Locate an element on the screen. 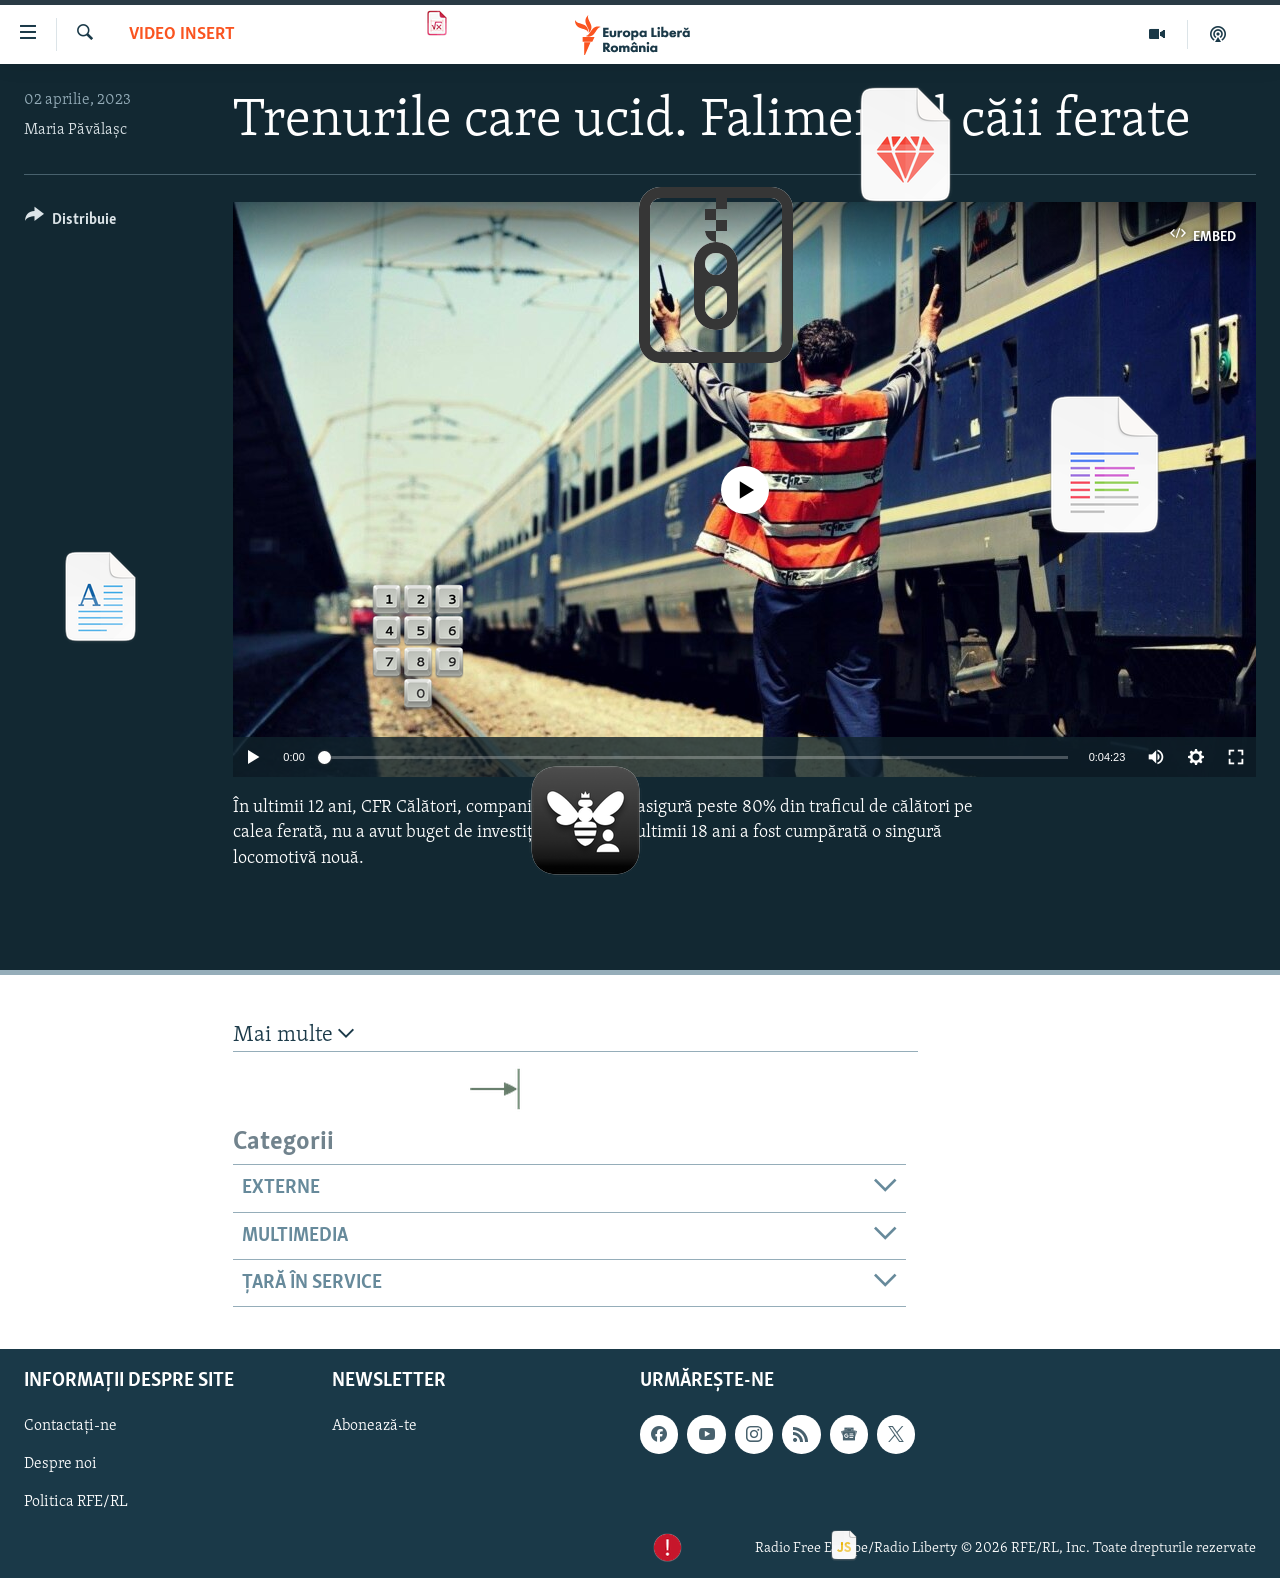 This screenshot has width=1280, height=1578. indicates important or critical status is located at coordinates (667, 1547).